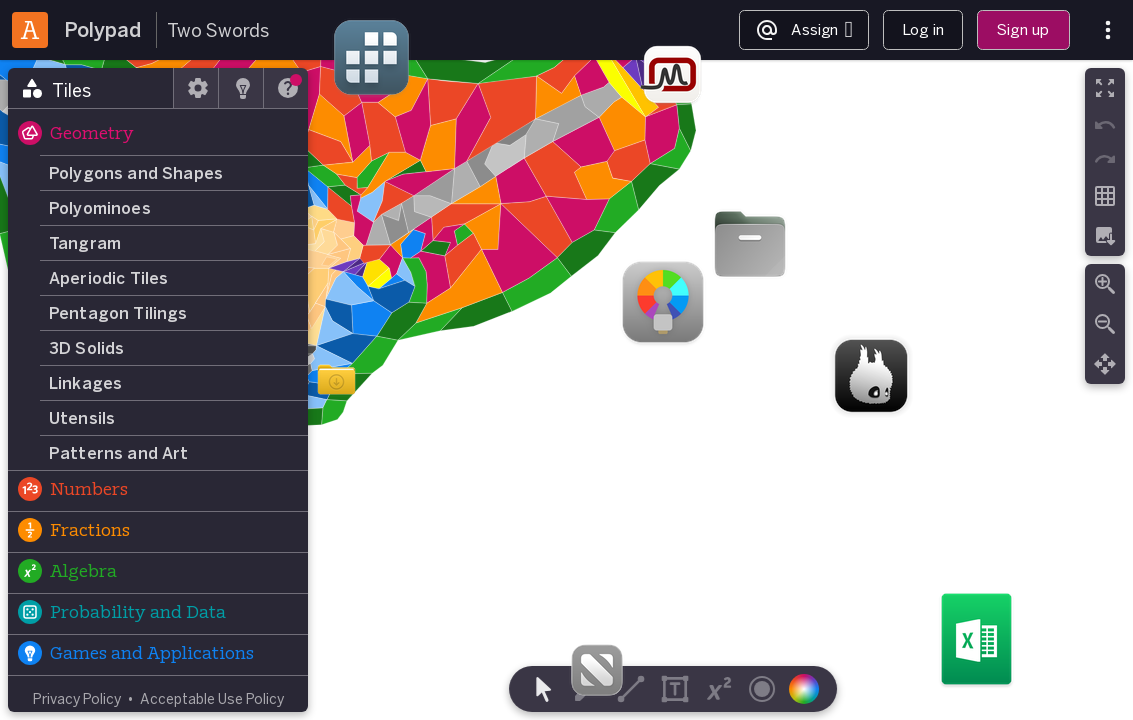 This screenshot has height=720, width=1133. Describe the element at coordinates (750, 244) in the screenshot. I see `open the file manager` at that location.